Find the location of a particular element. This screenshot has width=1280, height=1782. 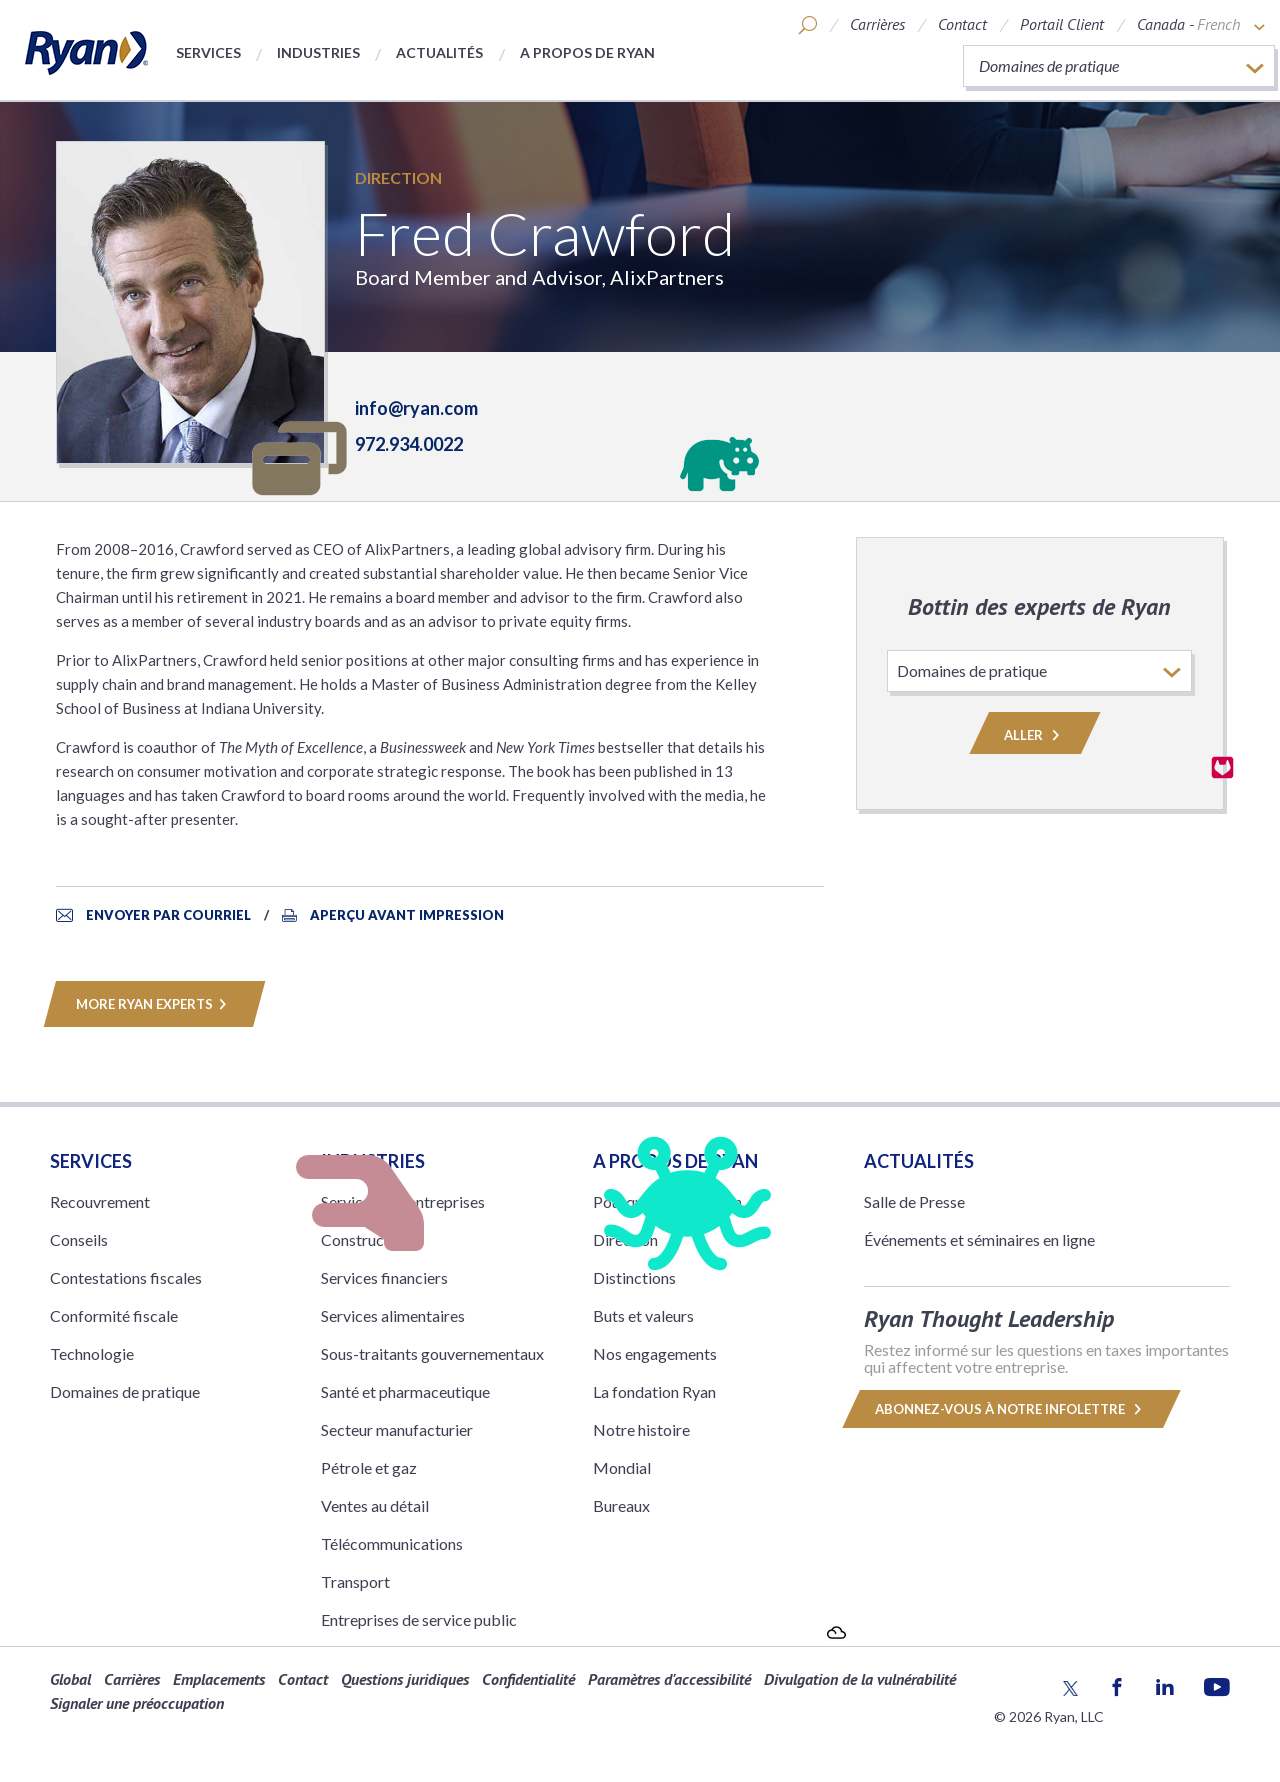

lizard gesture for rock-paper-scissors-lizard-spock game is located at coordinates (360, 1203).